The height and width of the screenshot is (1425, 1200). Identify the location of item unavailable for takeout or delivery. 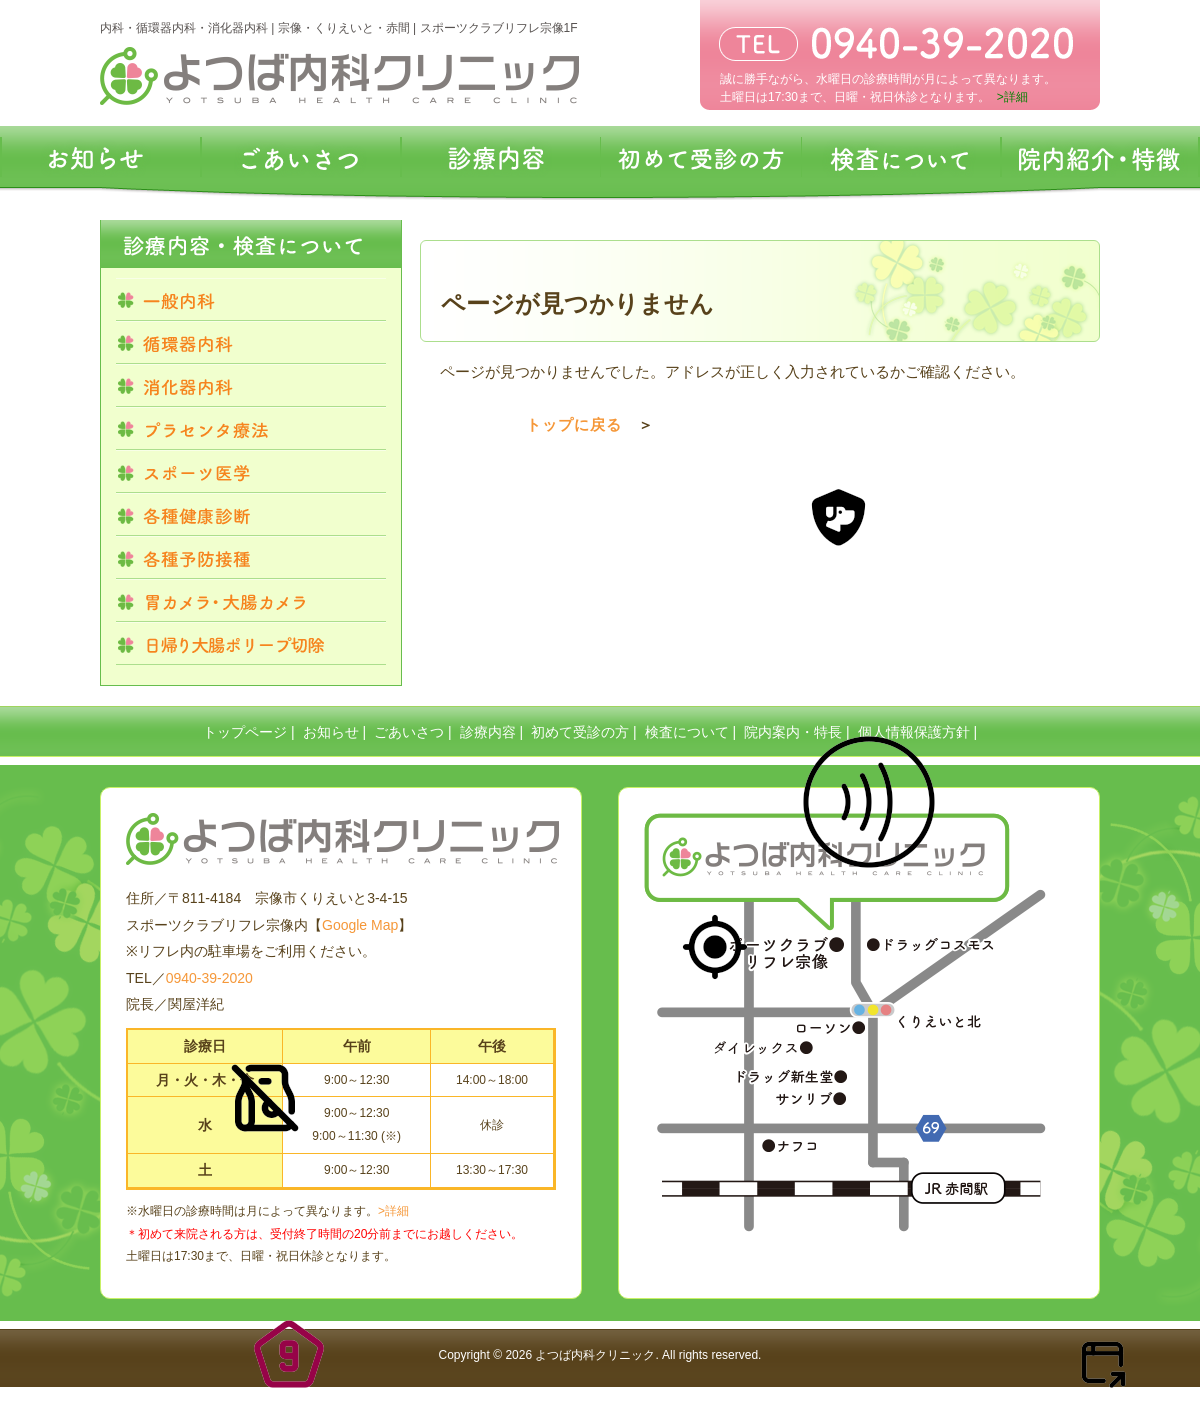
(265, 1098).